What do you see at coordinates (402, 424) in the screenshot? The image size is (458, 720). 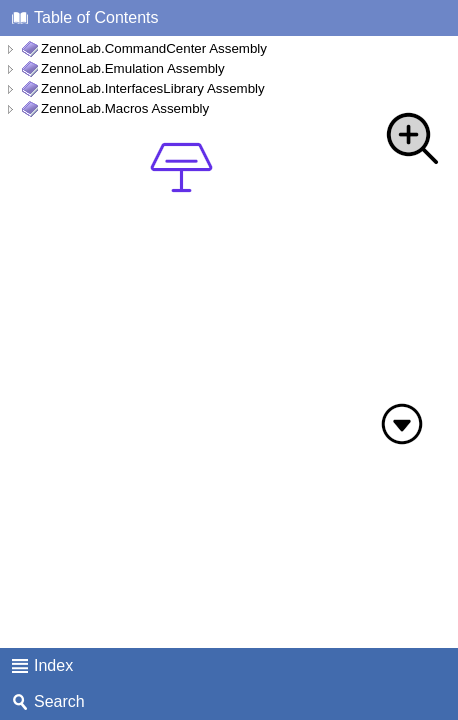 I see `expand a dropdown menu or section` at bounding box center [402, 424].